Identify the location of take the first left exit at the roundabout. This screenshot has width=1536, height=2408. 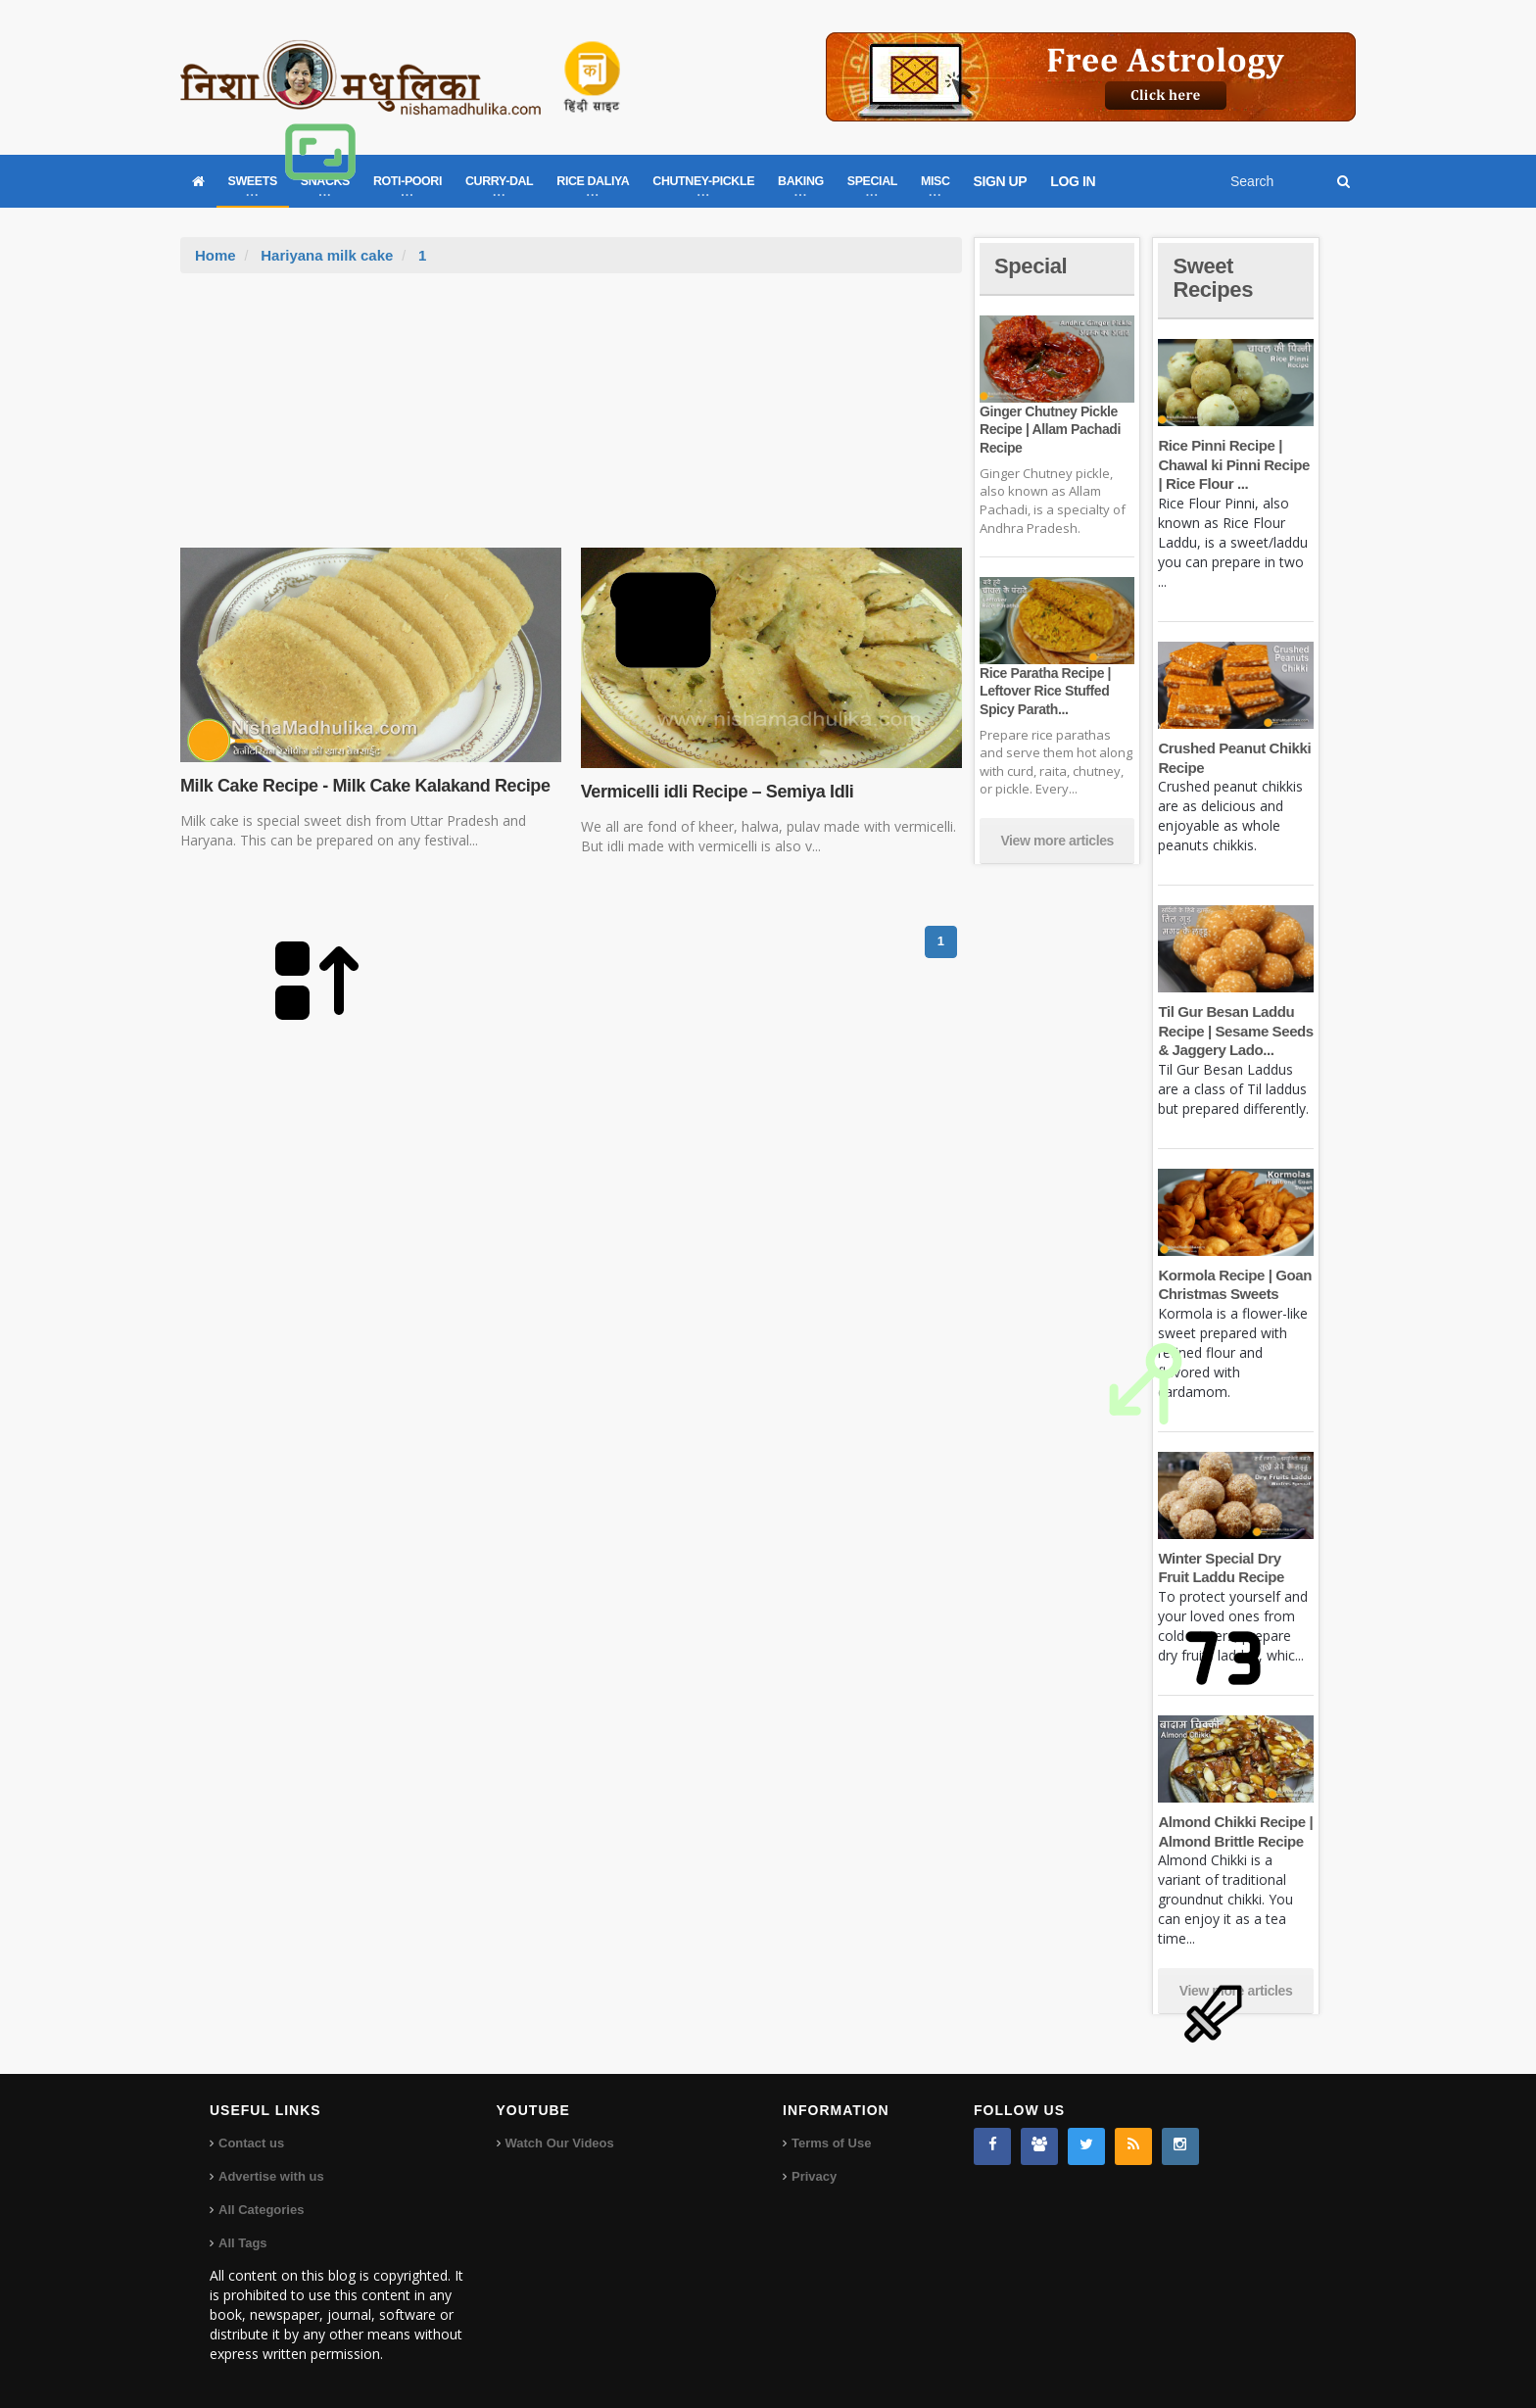
(1145, 1383).